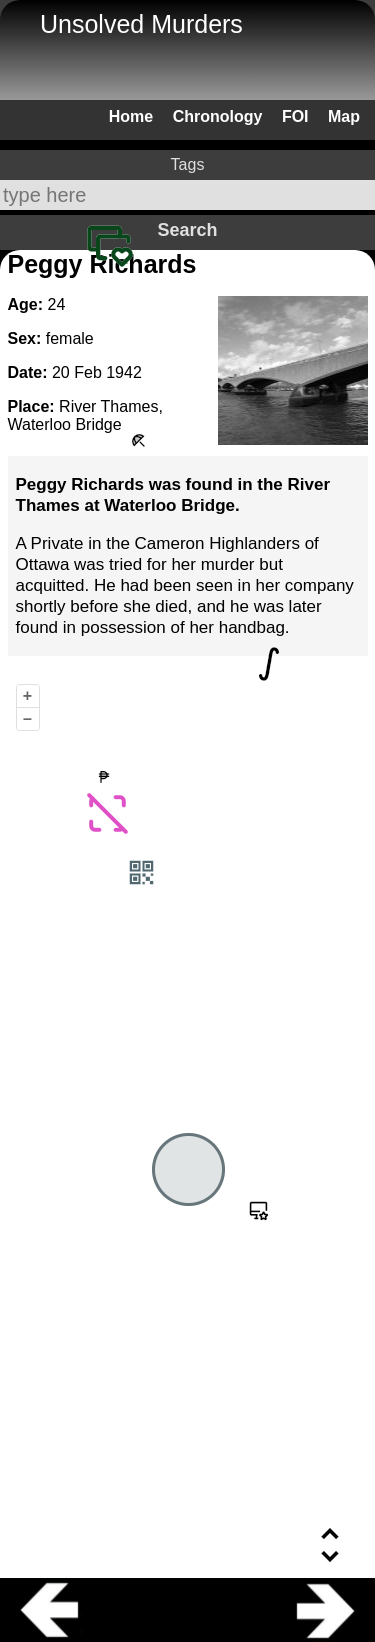 This screenshot has height=1642, width=375. I want to click on scan or generate a QR code, so click(141, 872).